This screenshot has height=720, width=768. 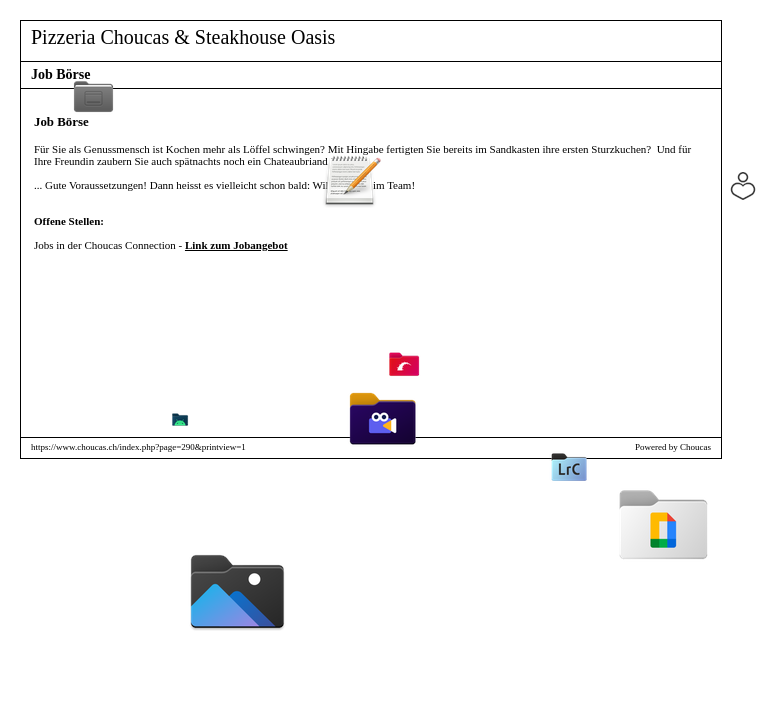 What do you see at coordinates (743, 186) in the screenshot?
I see `access digital wellbeing settings` at bounding box center [743, 186].